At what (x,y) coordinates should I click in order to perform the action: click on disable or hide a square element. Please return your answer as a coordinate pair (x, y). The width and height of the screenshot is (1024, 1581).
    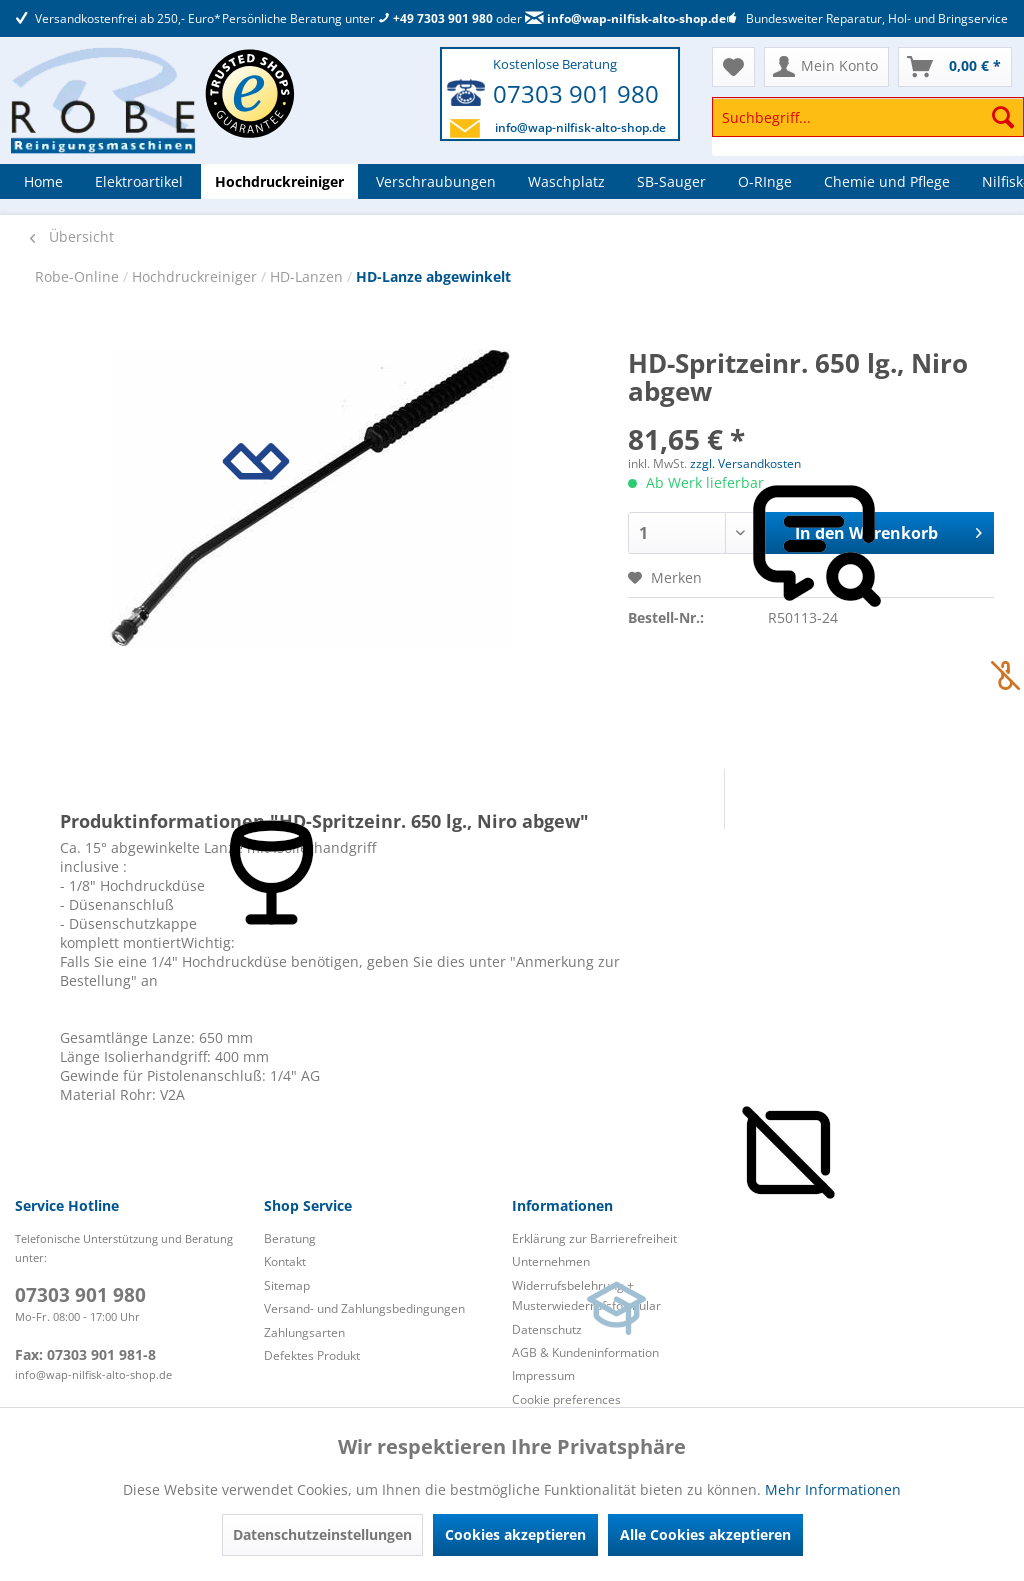
    Looking at the image, I should click on (788, 1152).